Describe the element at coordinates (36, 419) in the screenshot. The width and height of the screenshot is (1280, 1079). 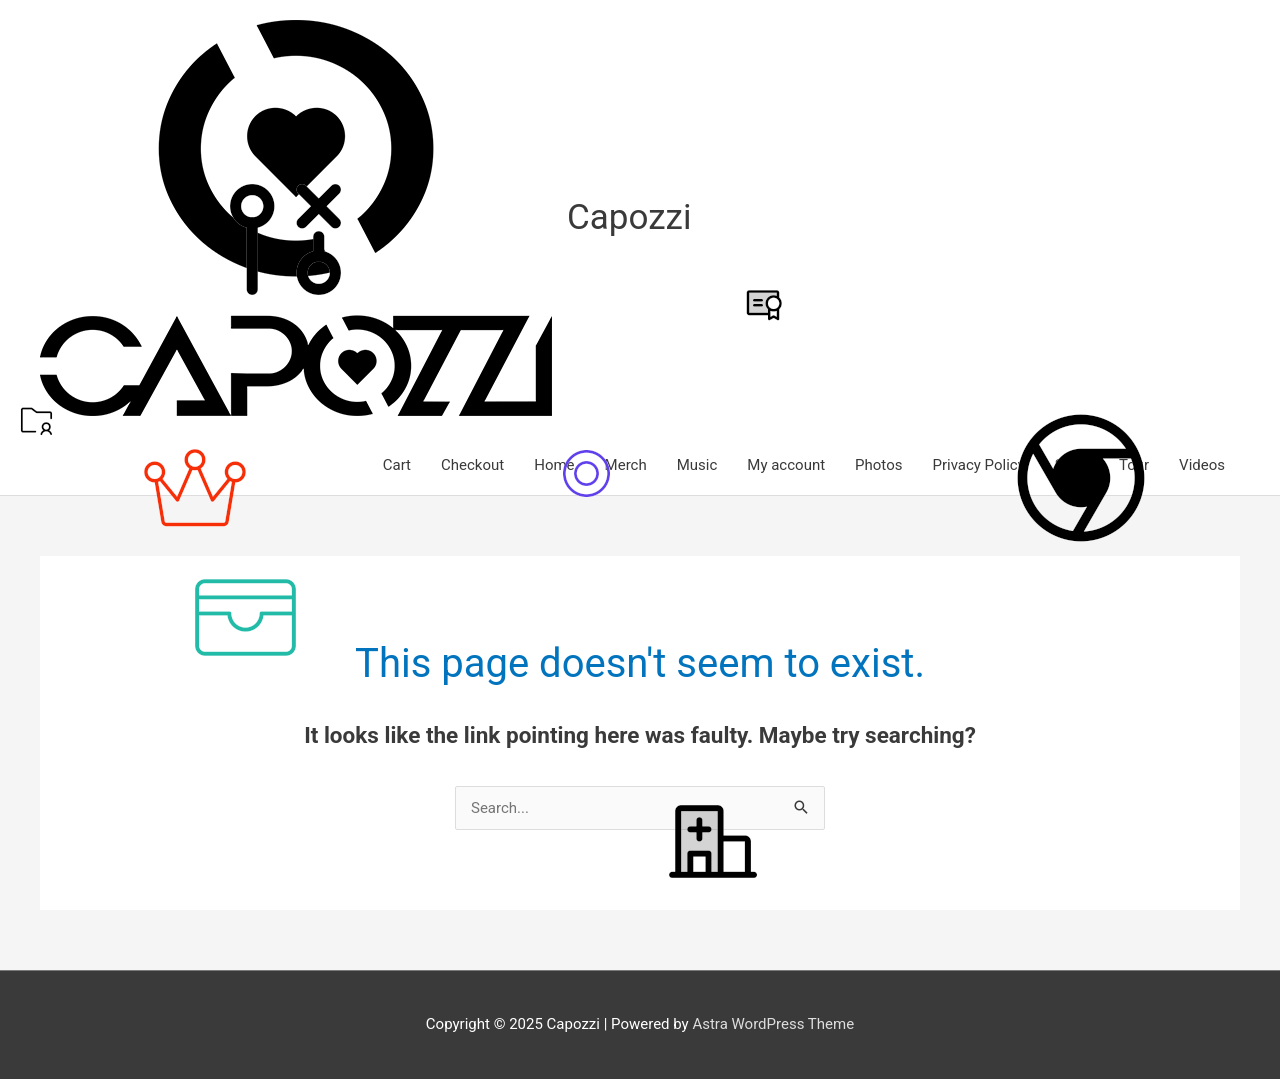
I see `access user-specific files or personal folder` at that location.